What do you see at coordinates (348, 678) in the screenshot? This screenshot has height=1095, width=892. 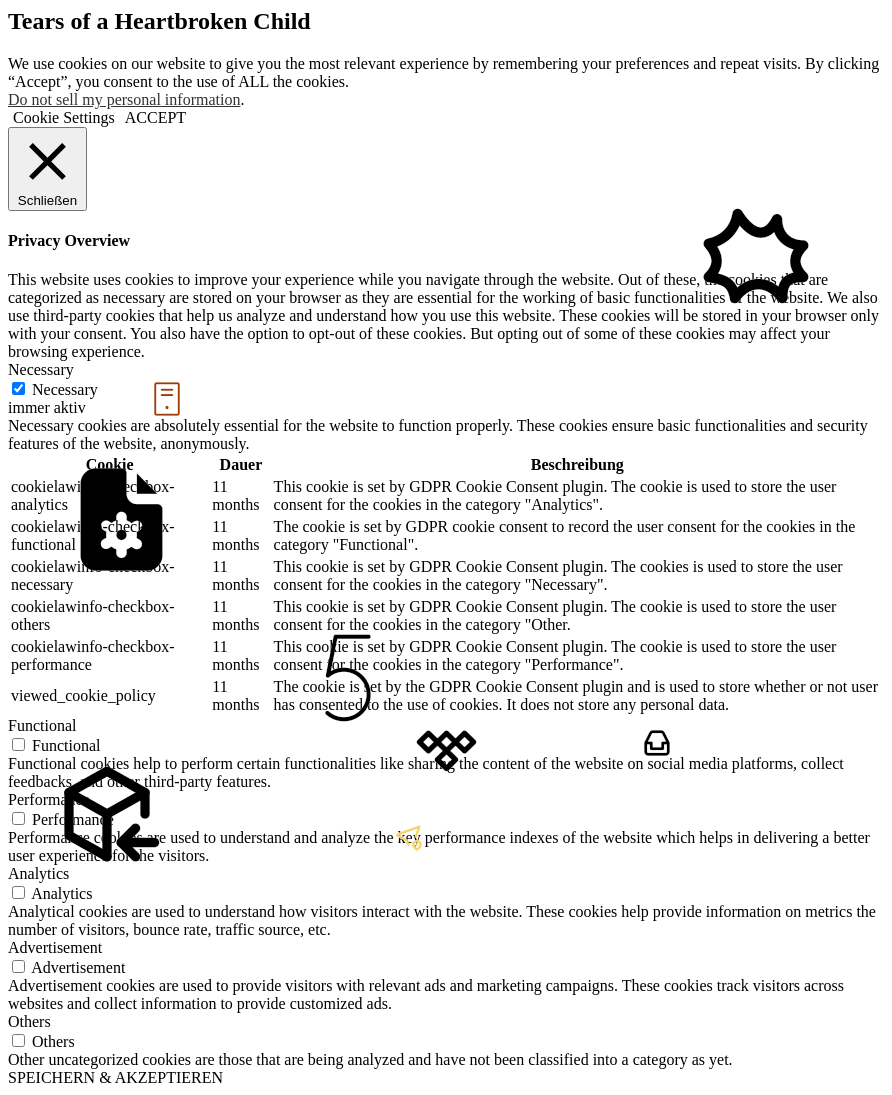 I see `indicates the number five in a list or sequence` at bounding box center [348, 678].